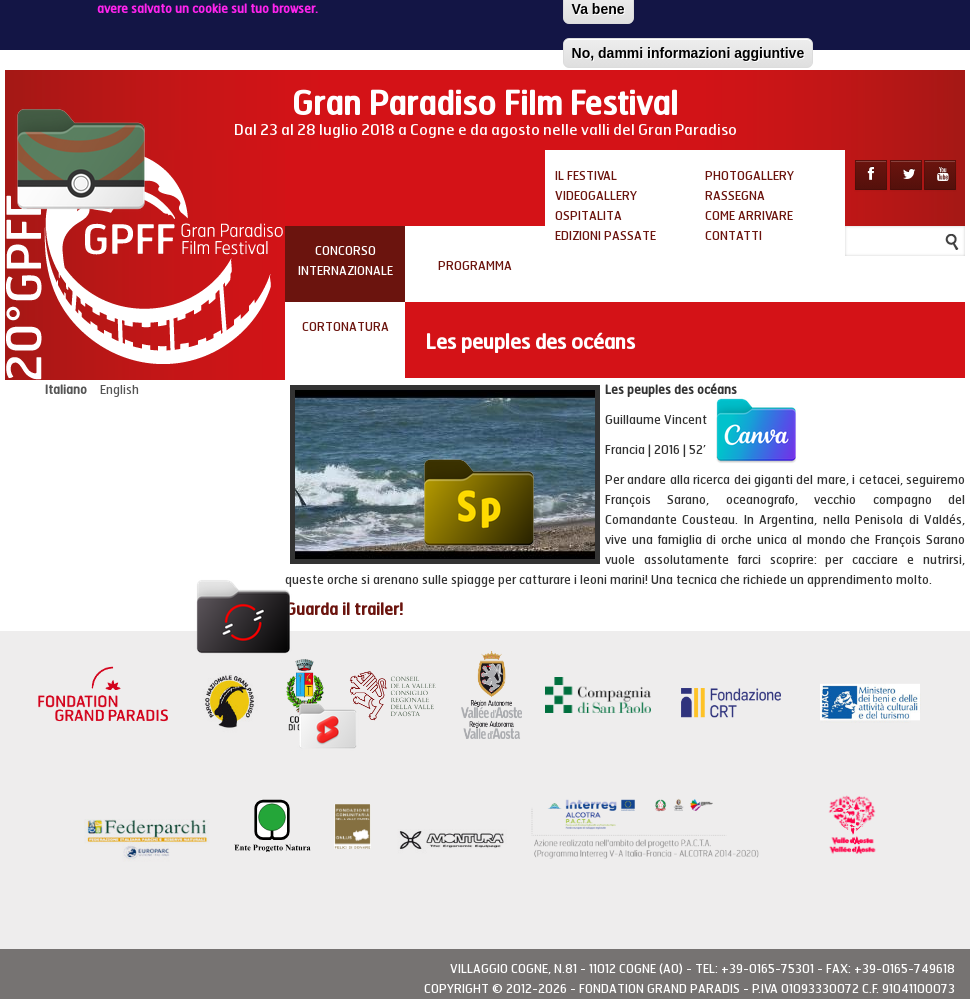 The height and width of the screenshot is (999, 970). Describe the element at coordinates (80, 162) in the screenshot. I see `folder for pokémon nest ball related content` at that location.